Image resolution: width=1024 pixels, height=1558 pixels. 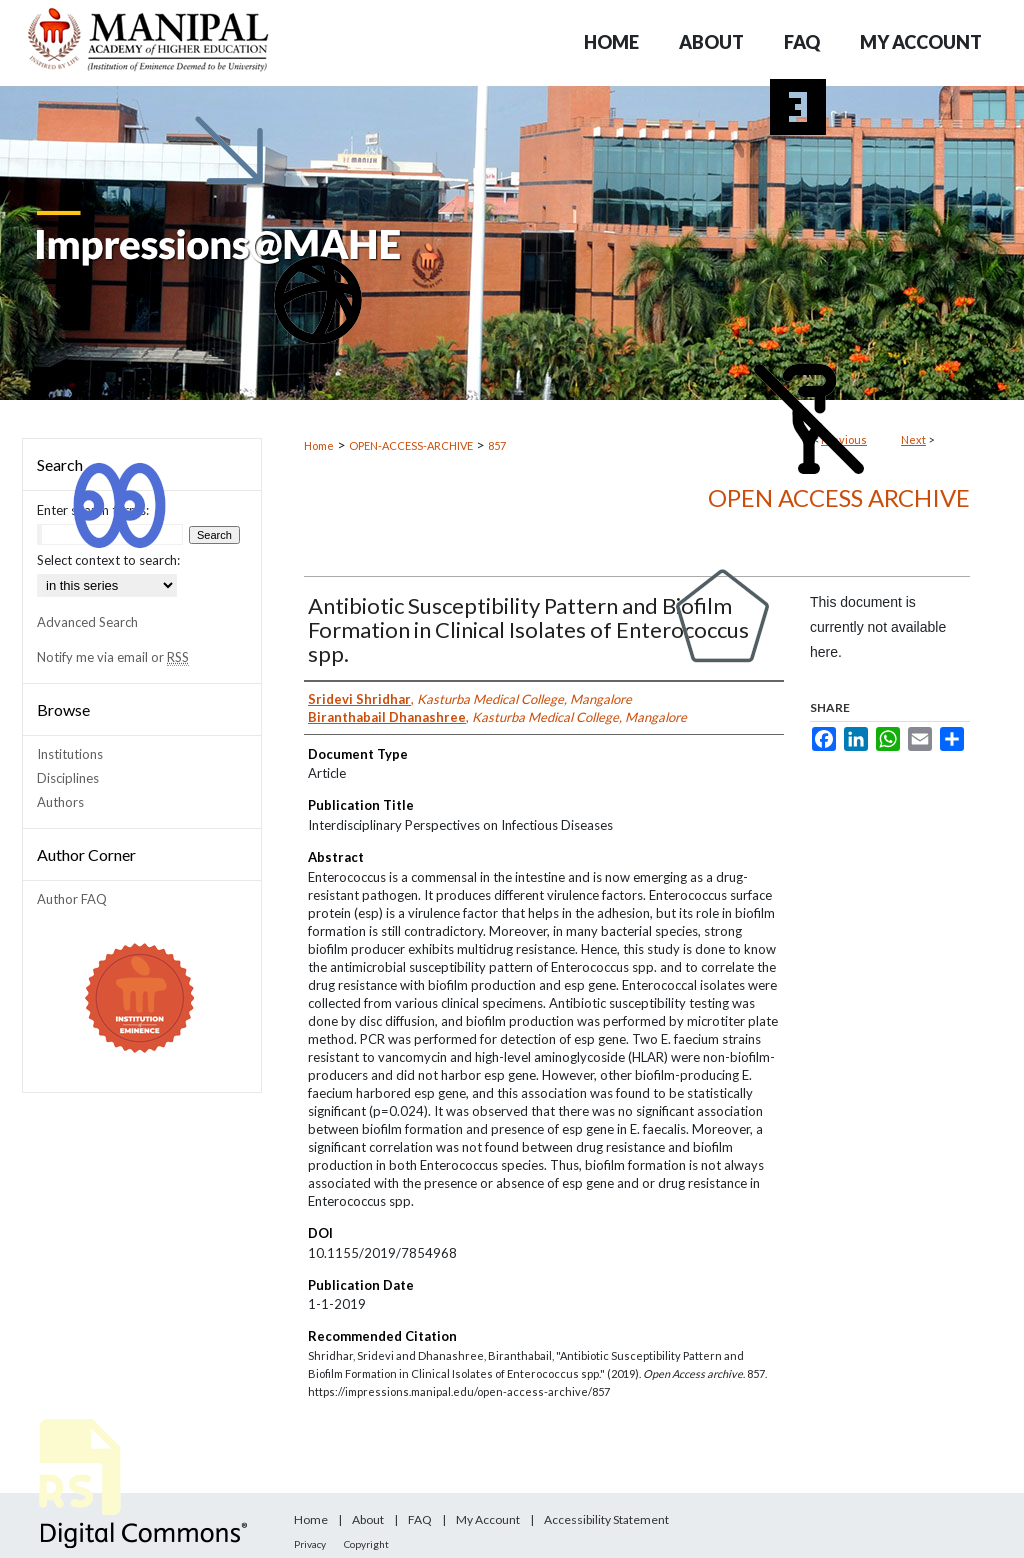 What do you see at coordinates (722, 619) in the screenshot?
I see `a pentagon shape indicator` at bounding box center [722, 619].